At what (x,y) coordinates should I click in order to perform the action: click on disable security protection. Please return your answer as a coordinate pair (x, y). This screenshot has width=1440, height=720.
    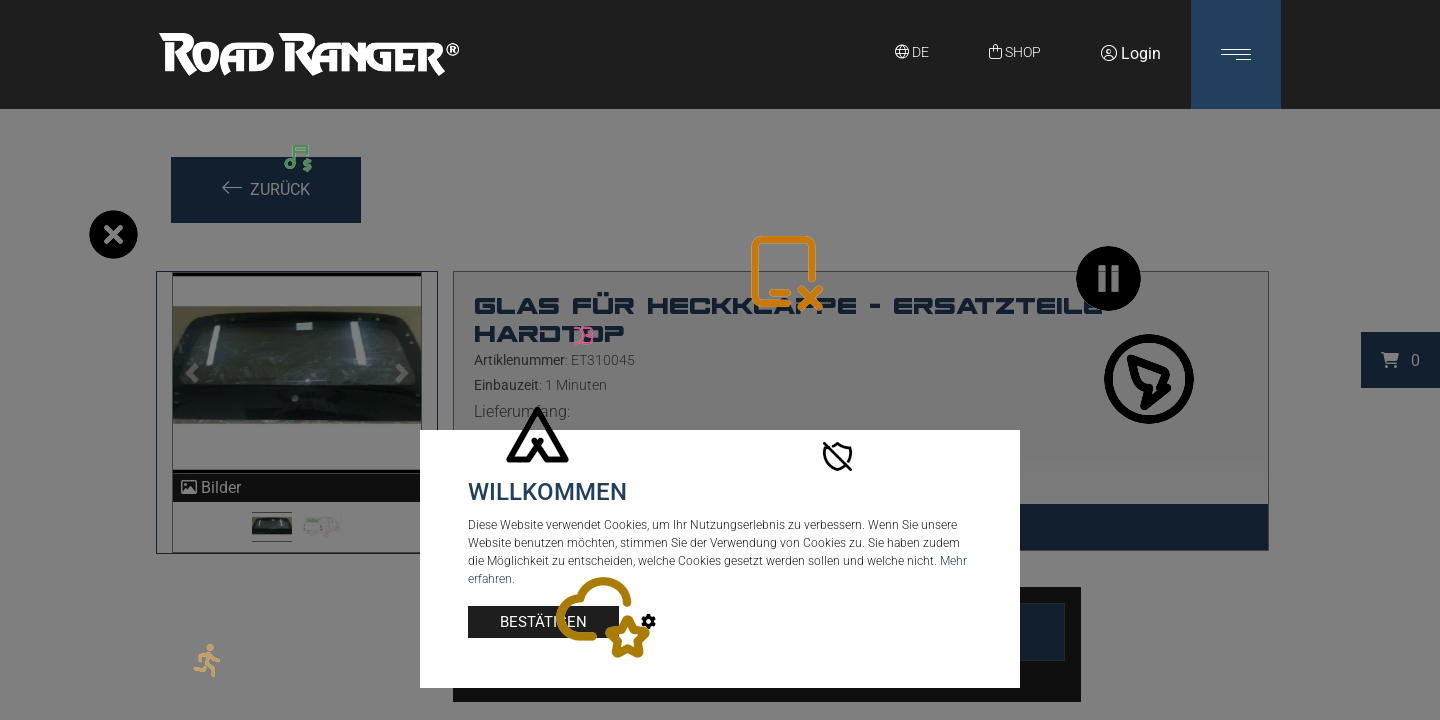
    Looking at the image, I should click on (837, 456).